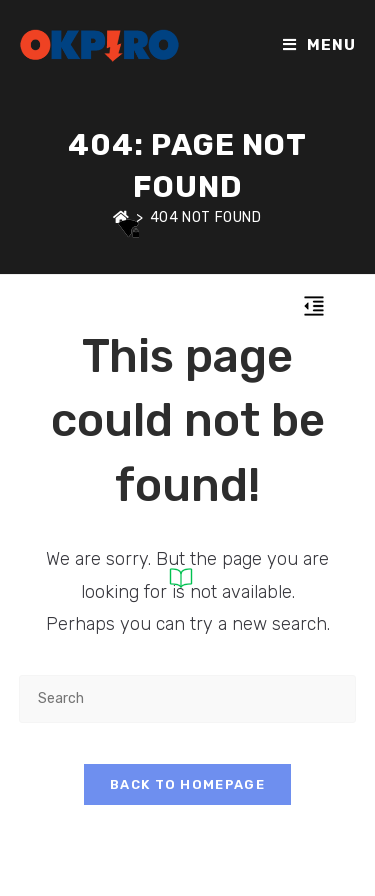 This screenshot has width=375, height=896. Describe the element at coordinates (128, 228) in the screenshot. I see `connect to a password-protected wifi network` at that location.